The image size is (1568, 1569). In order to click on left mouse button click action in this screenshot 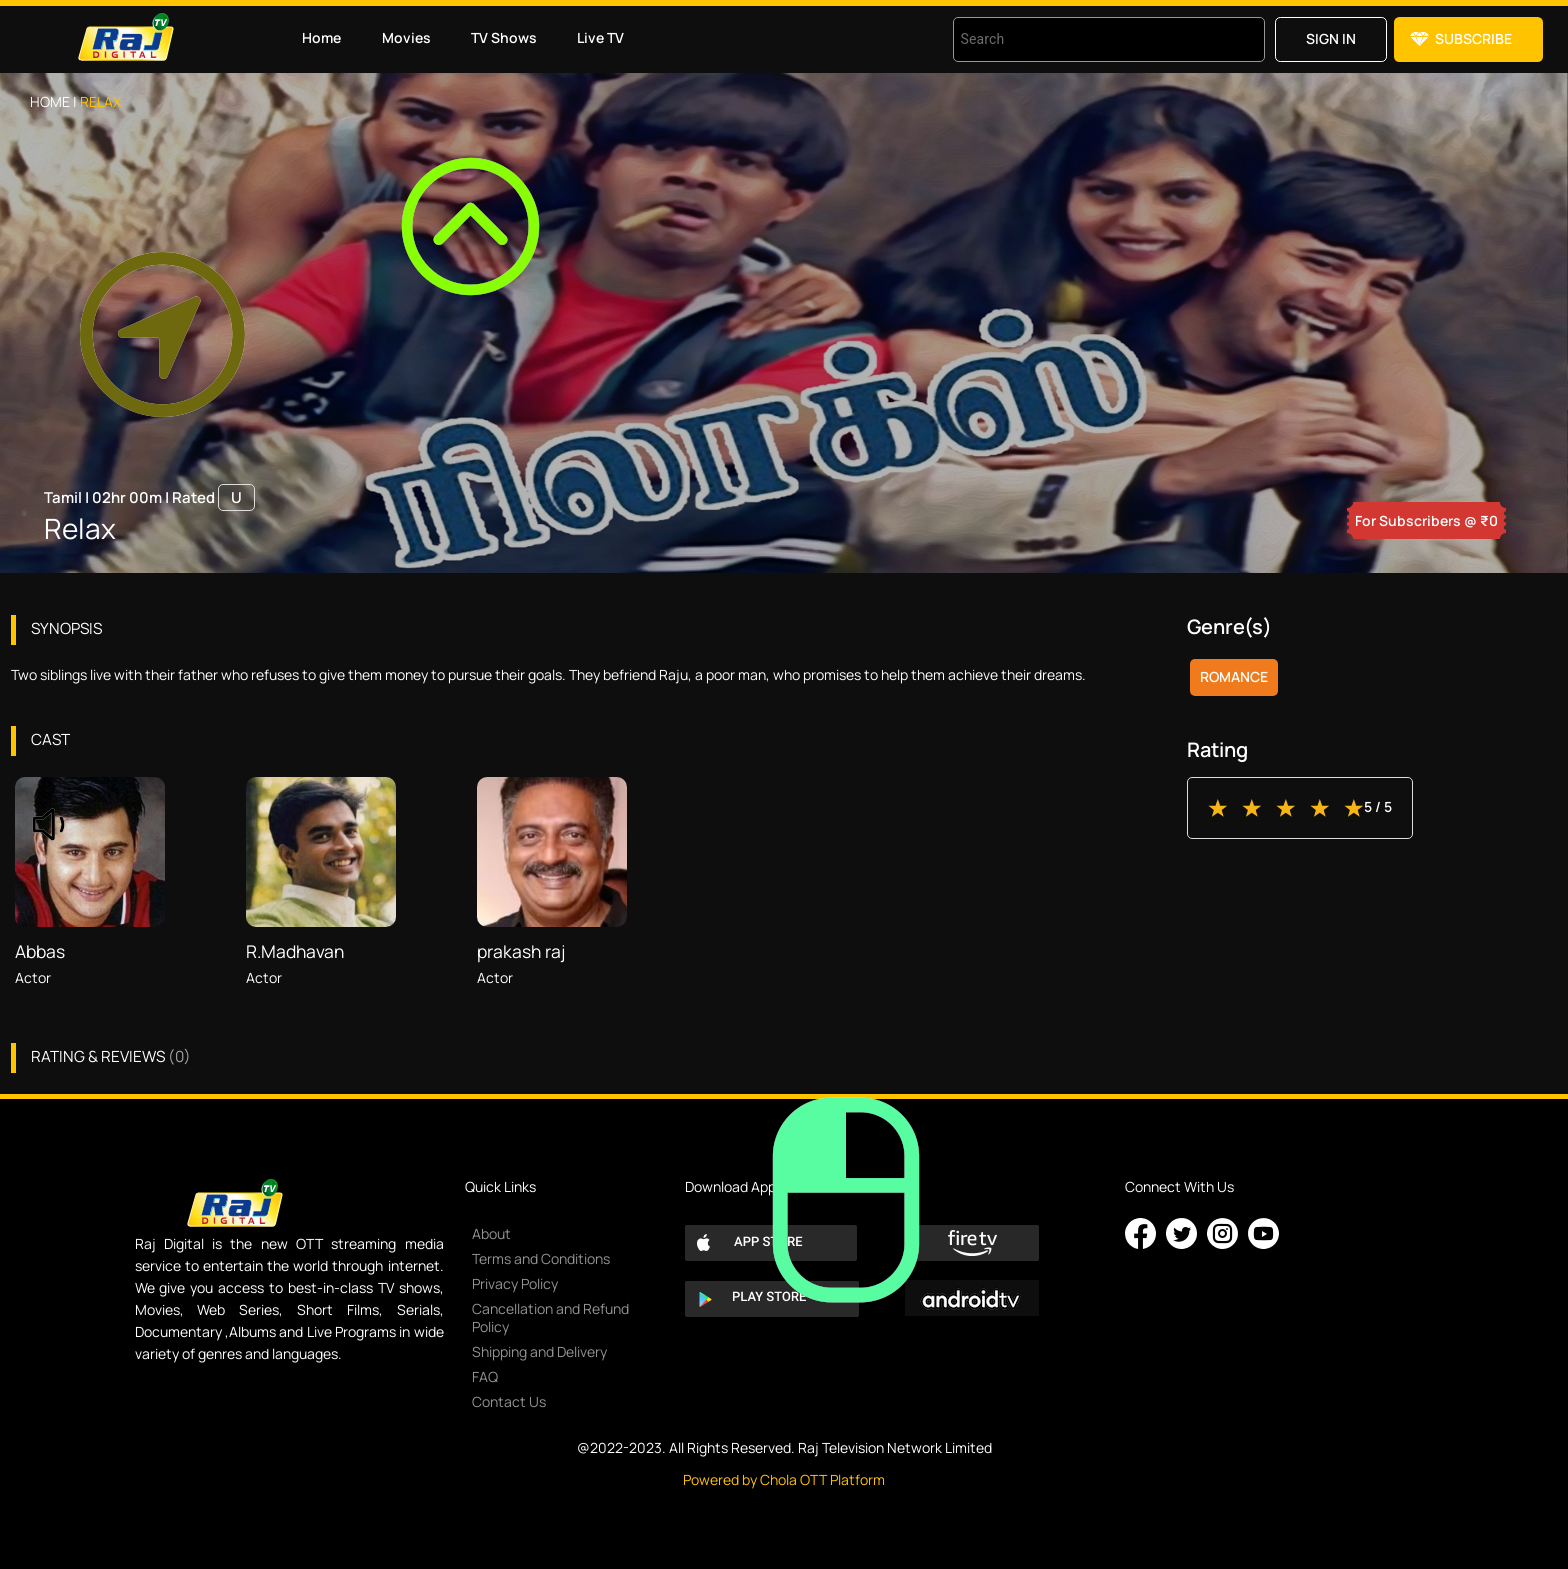, I will do `click(846, 1200)`.